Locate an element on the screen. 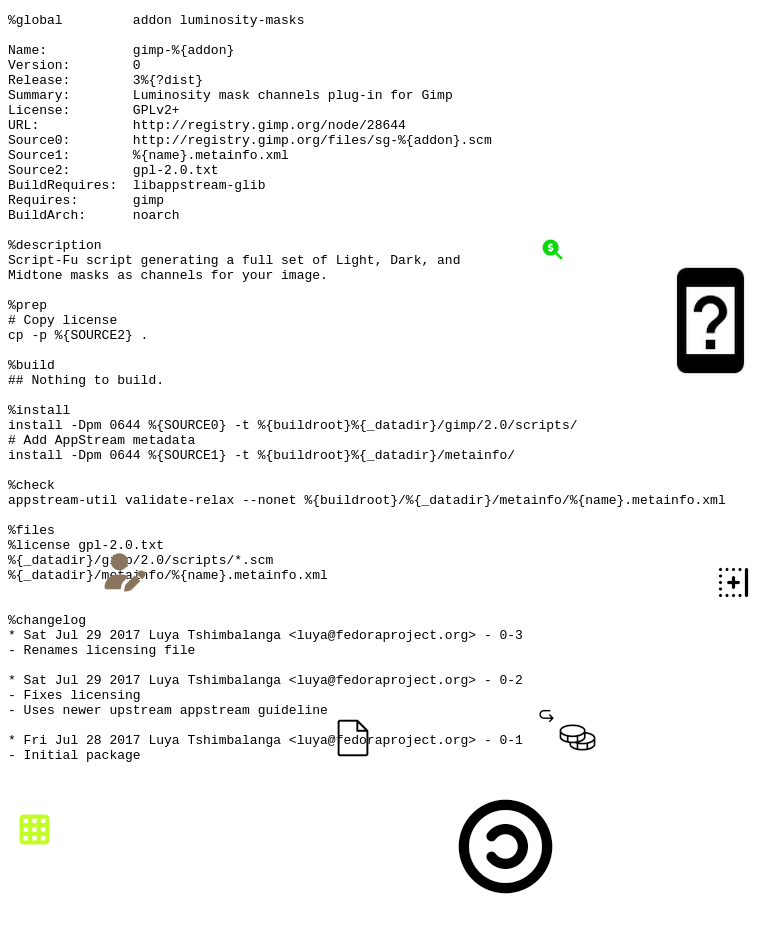  add a right border to selected element is located at coordinates (733, 582).